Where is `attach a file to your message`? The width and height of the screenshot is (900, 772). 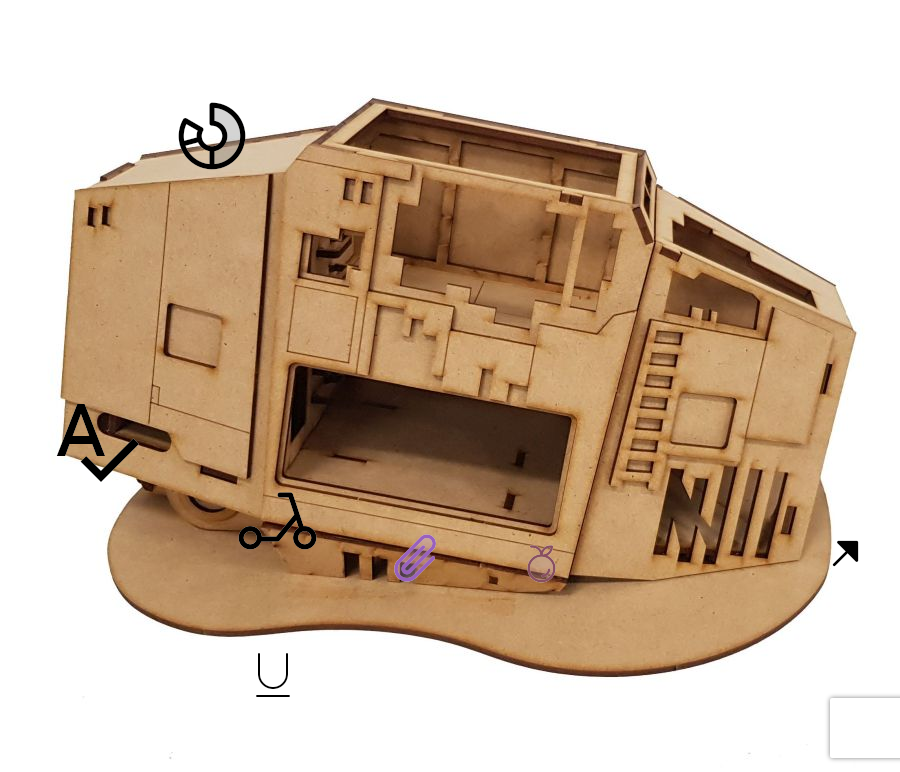
attach a file to your message is located at coordinates (416, 558).